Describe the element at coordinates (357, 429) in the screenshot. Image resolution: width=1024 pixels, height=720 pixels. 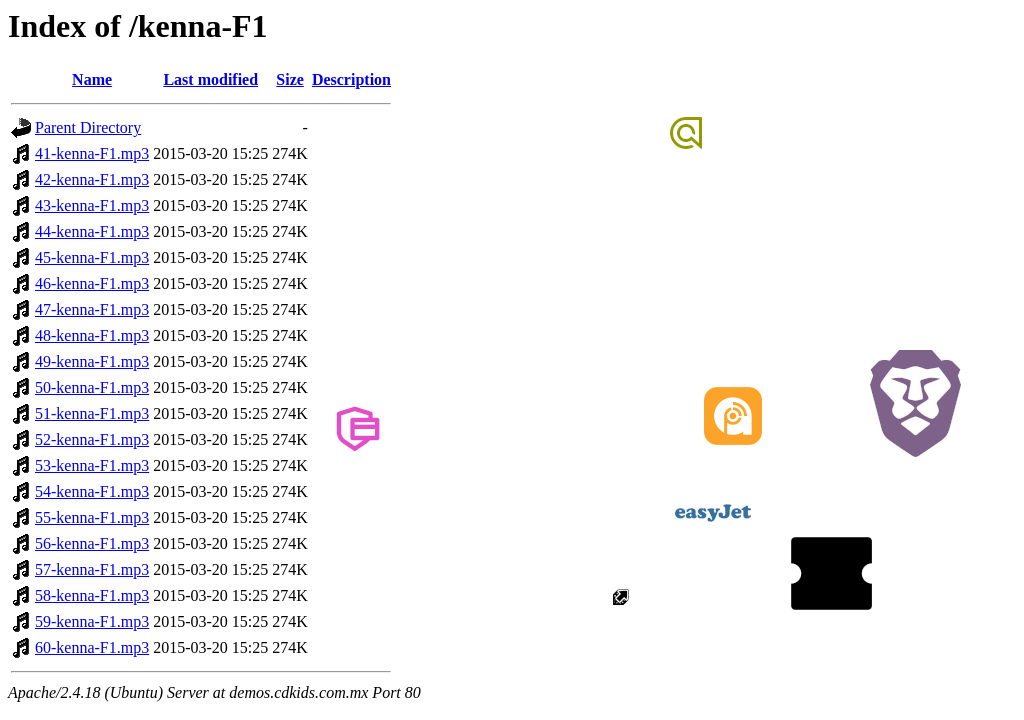
I see `indicates secure payment or transaction protection` at that location.